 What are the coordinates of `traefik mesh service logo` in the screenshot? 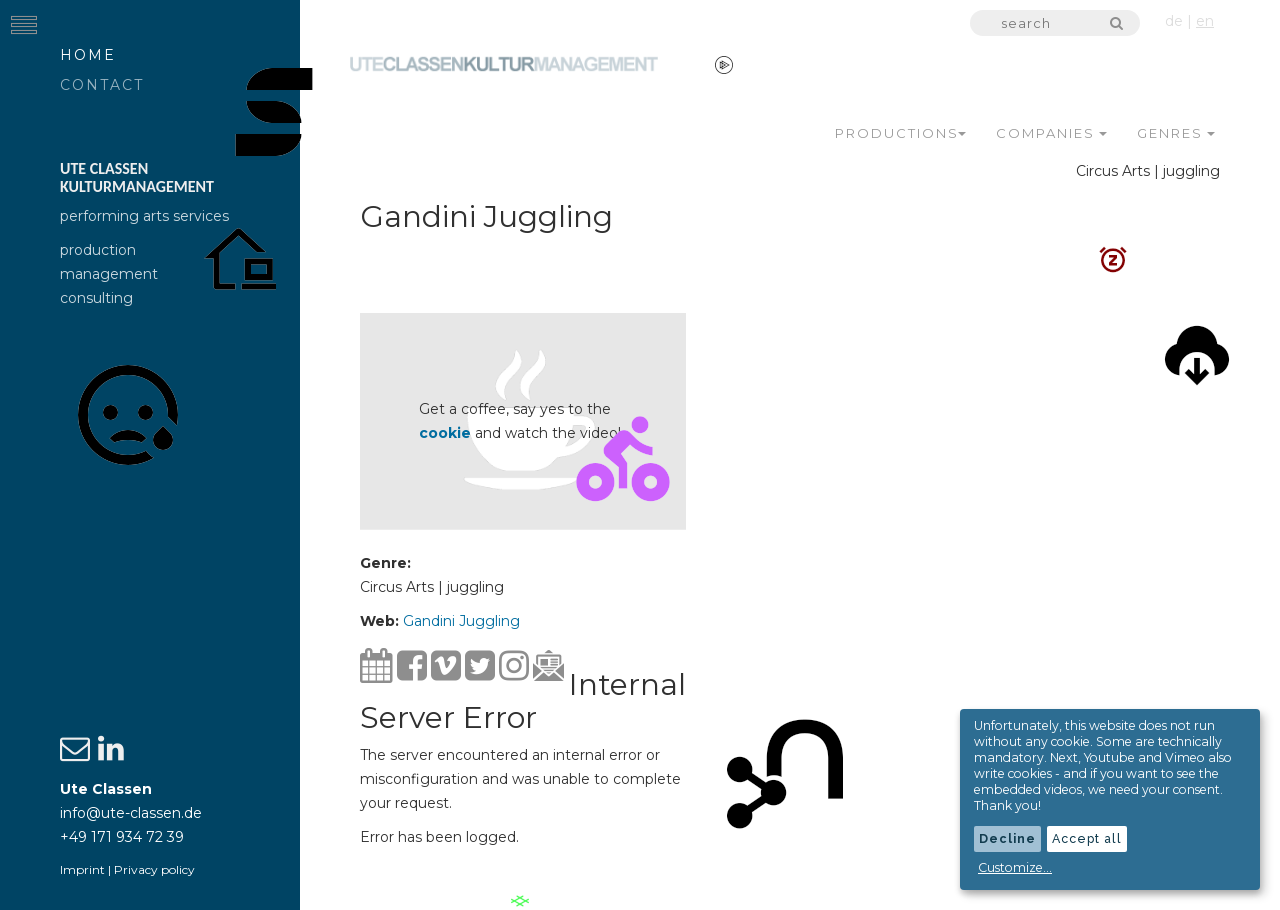 It's located at (520, 901).